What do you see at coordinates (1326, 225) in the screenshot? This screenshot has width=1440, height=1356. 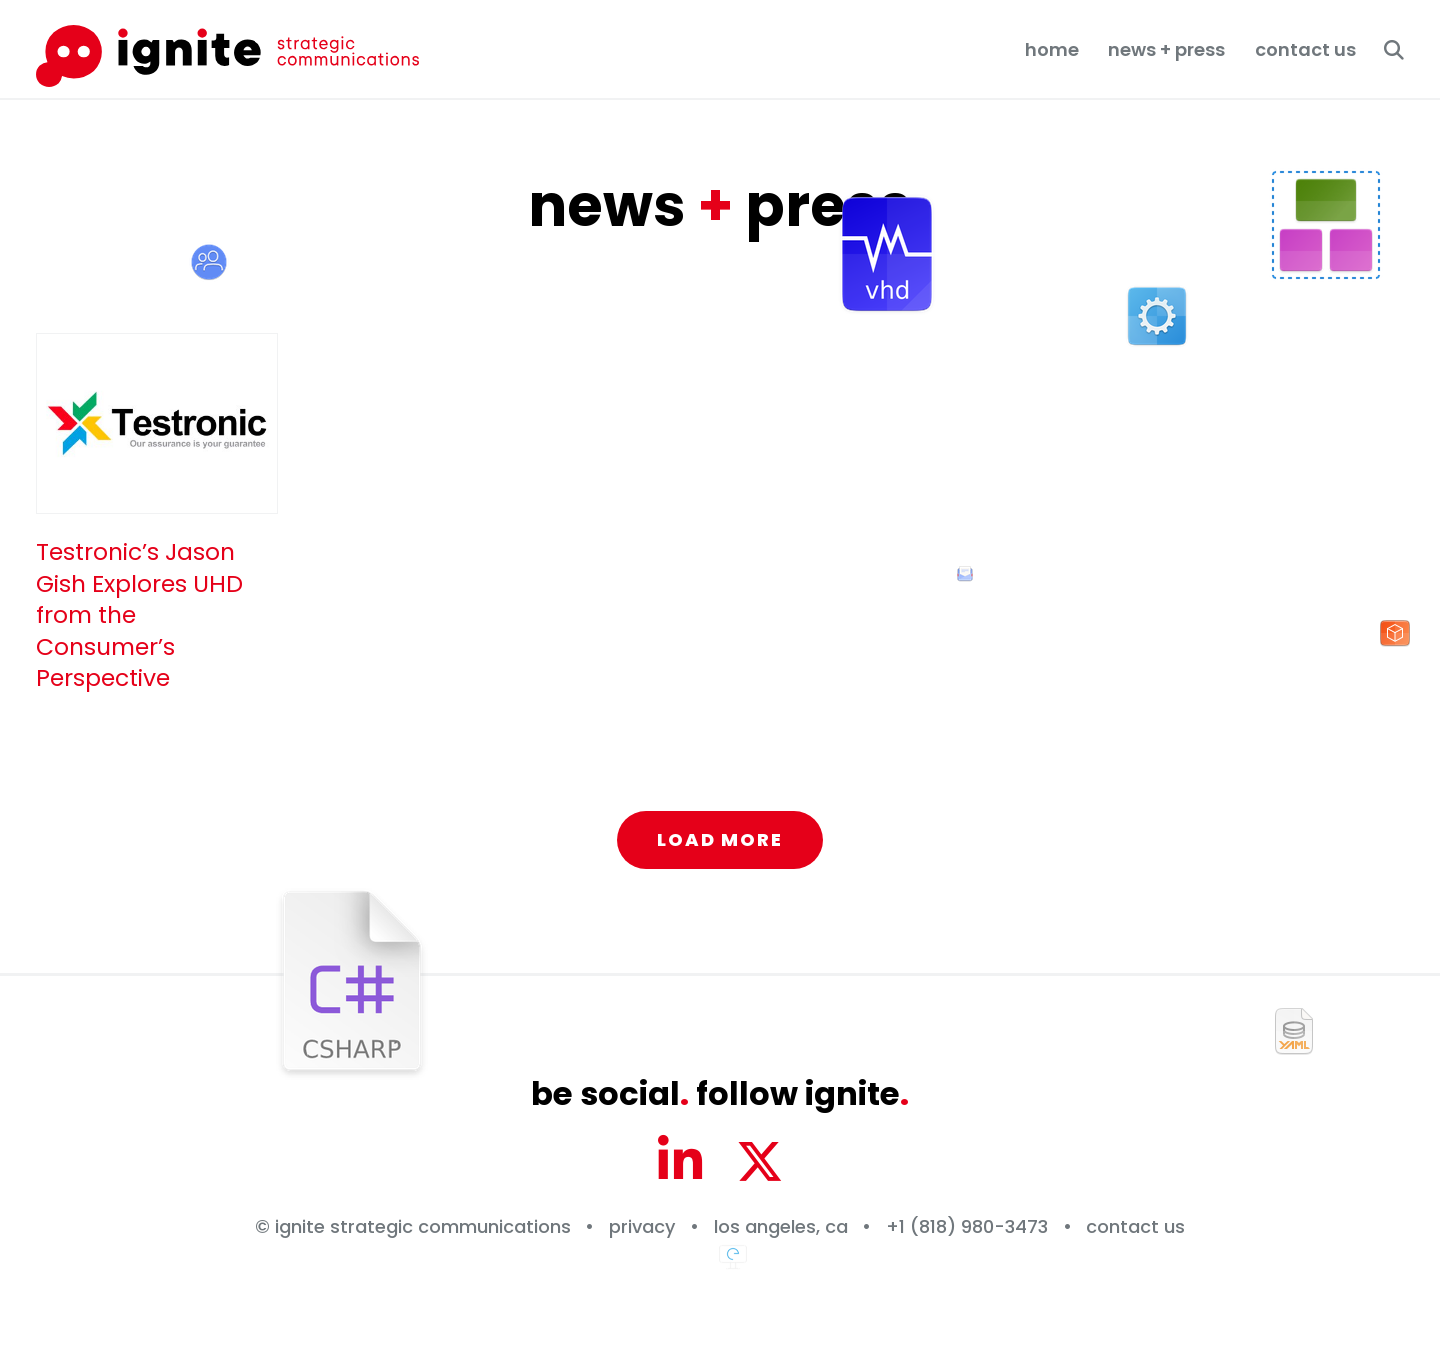 I see `select all items in the current view` at bounding box center [1326, 225].